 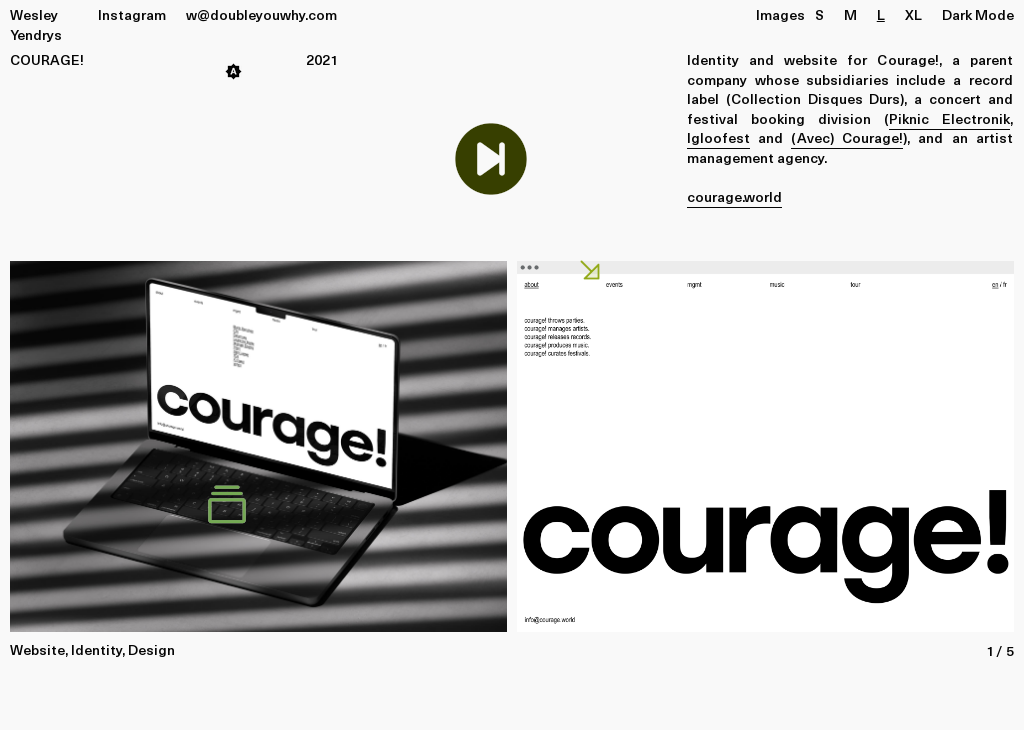 I want to click on skip to the next track, so click(x=491, y=159).